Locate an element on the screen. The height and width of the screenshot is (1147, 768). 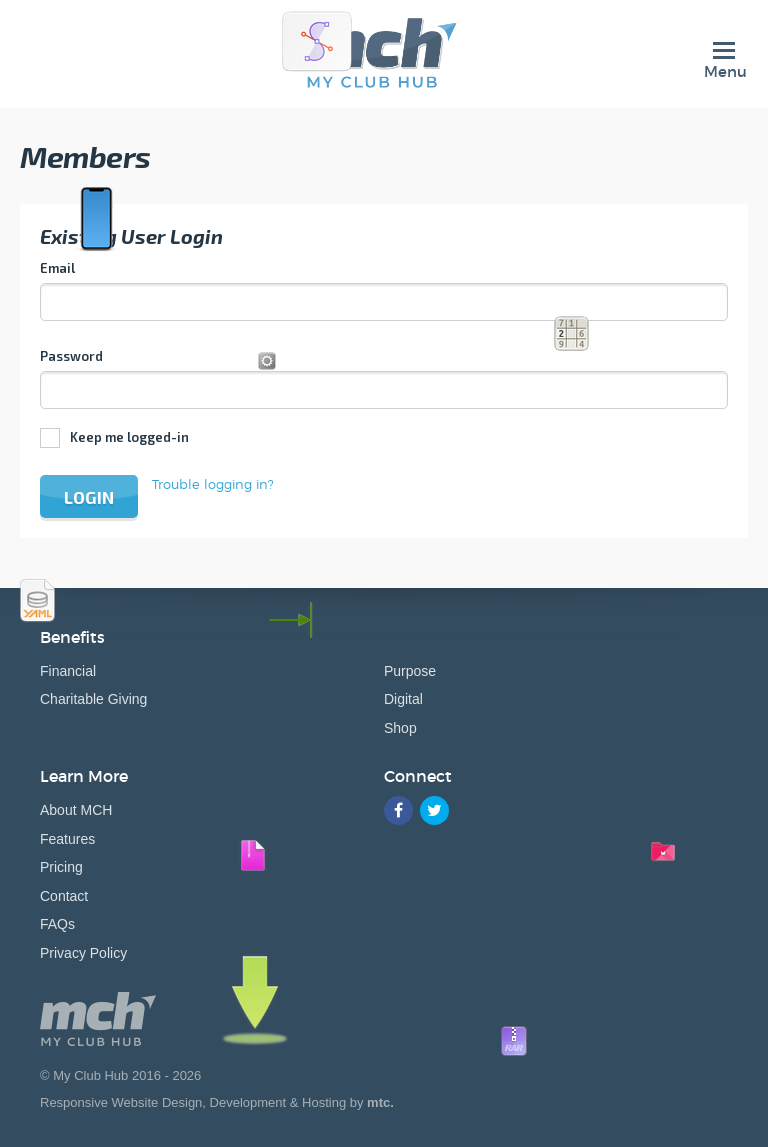
a yaml configuration file is located at coordinates (37, 600).